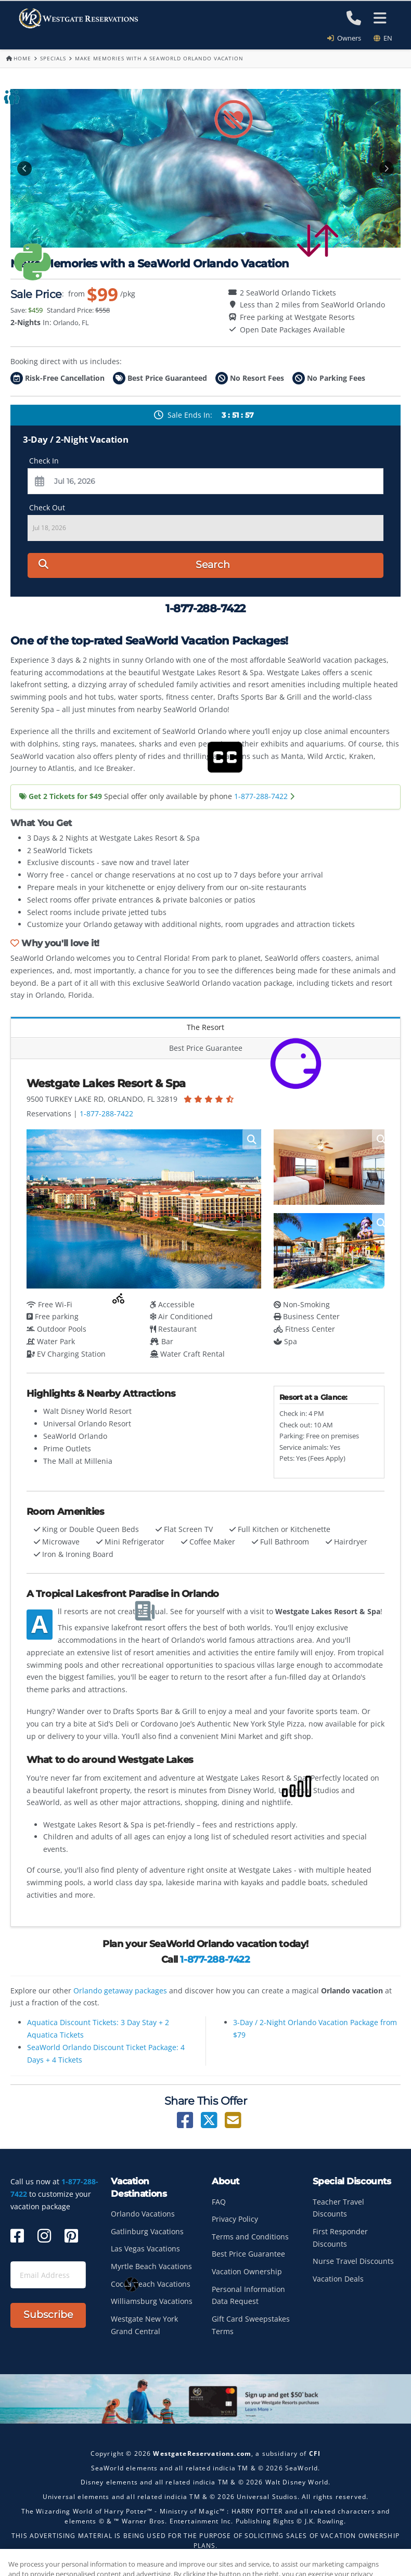 This screenshot has height=2576, width=411. Describe the element at coordinates (118, 1298) in the screenshot. I see `access bike or cycling options` at that location.